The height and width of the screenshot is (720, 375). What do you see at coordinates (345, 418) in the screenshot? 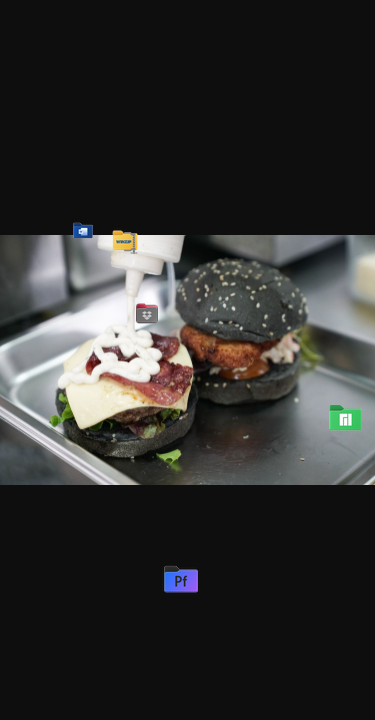
I see `open manjaro linux system folder` at bounding box center [345, 418].